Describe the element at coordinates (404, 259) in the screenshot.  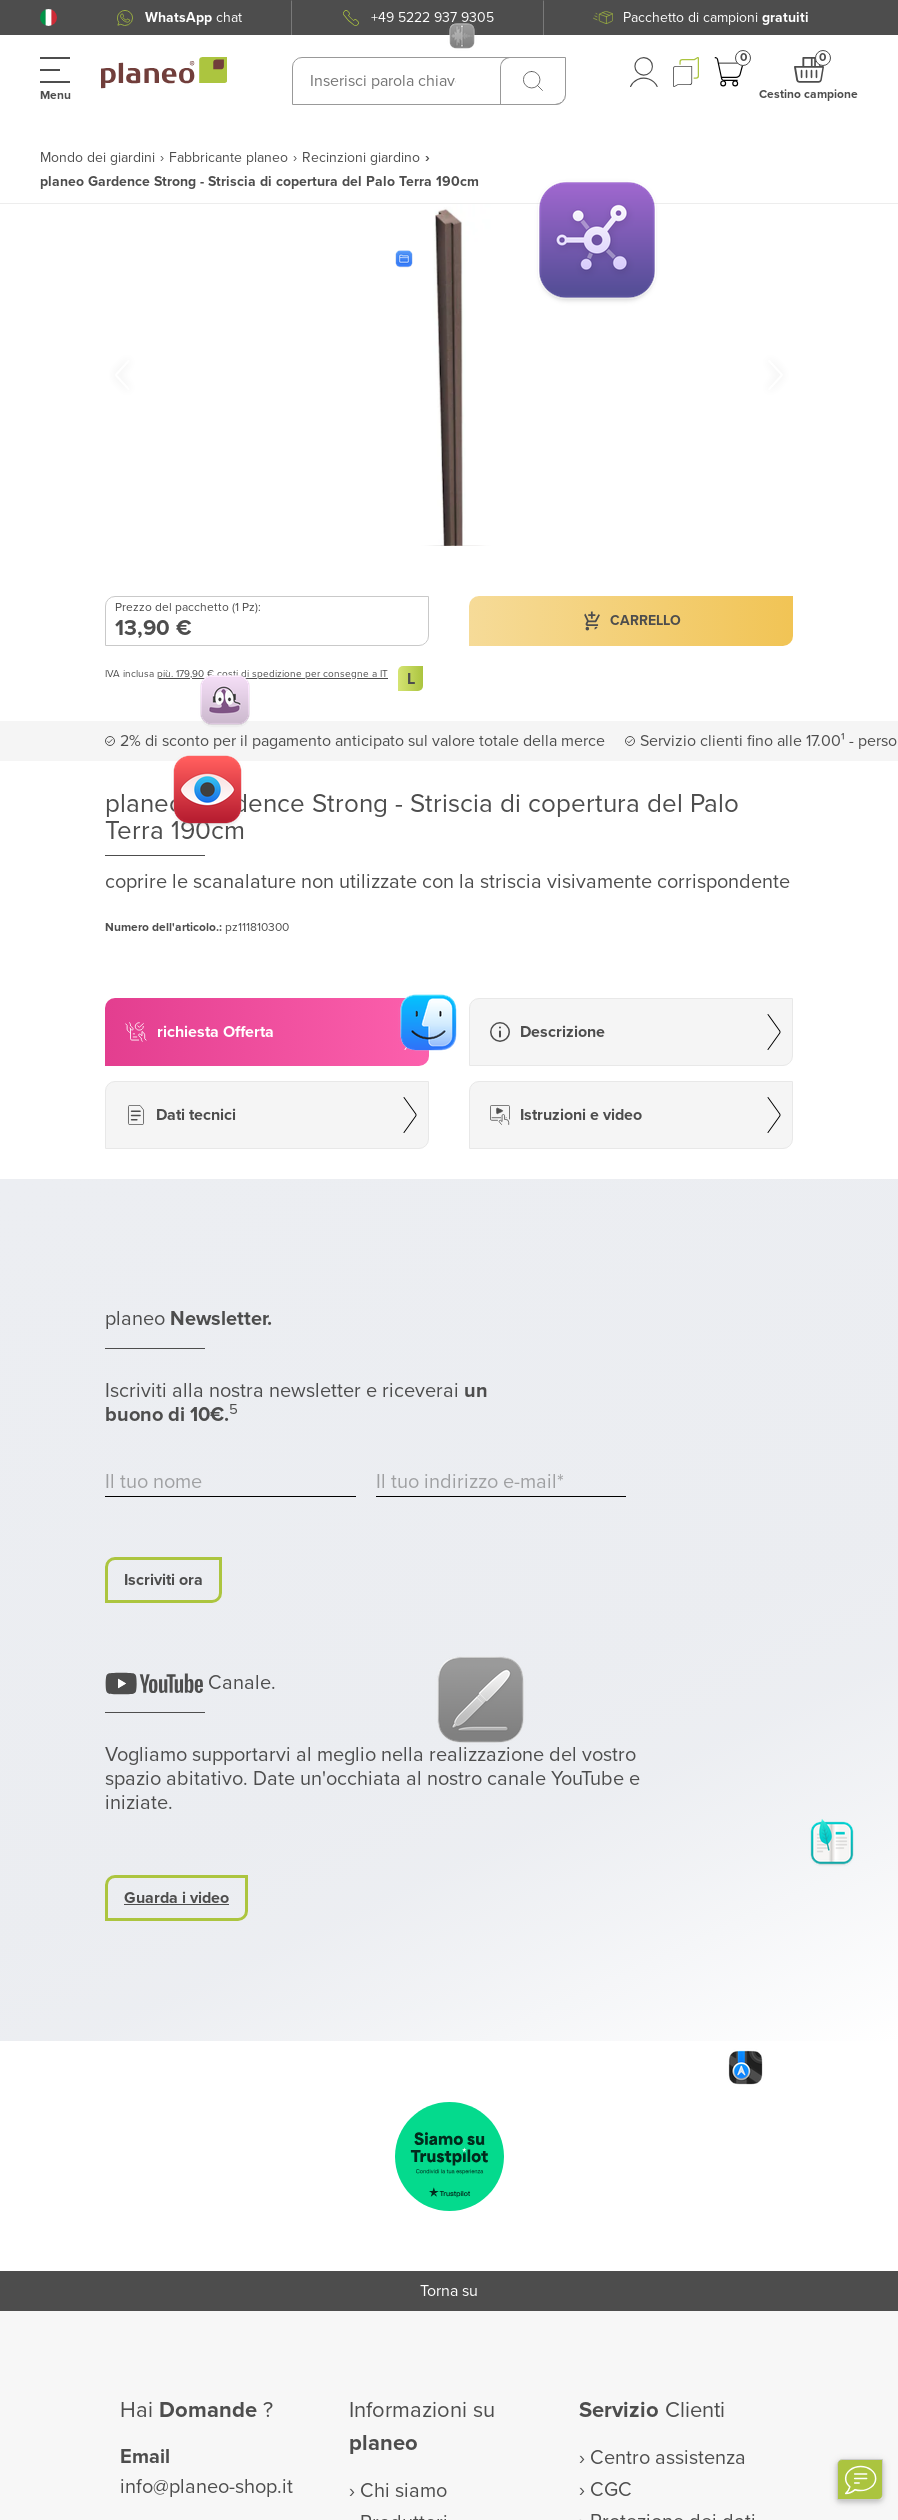
I see `open file manager application` at that location.